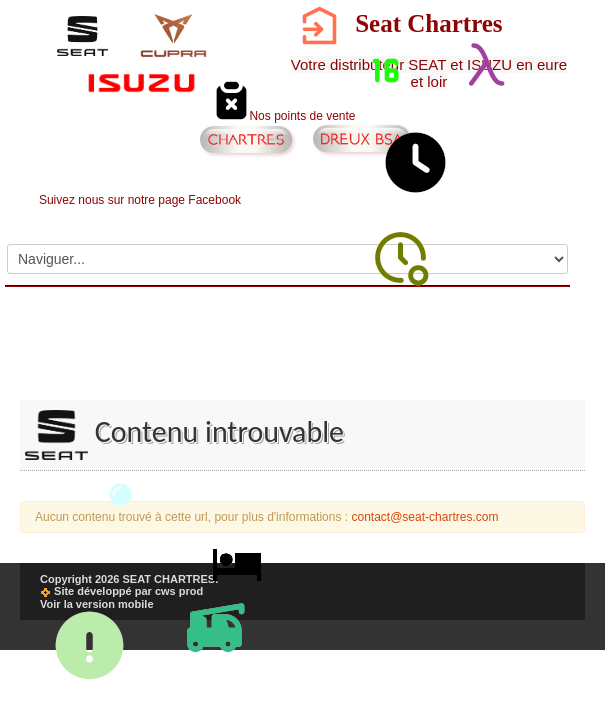 The image size is (605, 720). Describe the element at coordinates (400, 257) in the screenshot. I see `start recording time or duration` at that location.